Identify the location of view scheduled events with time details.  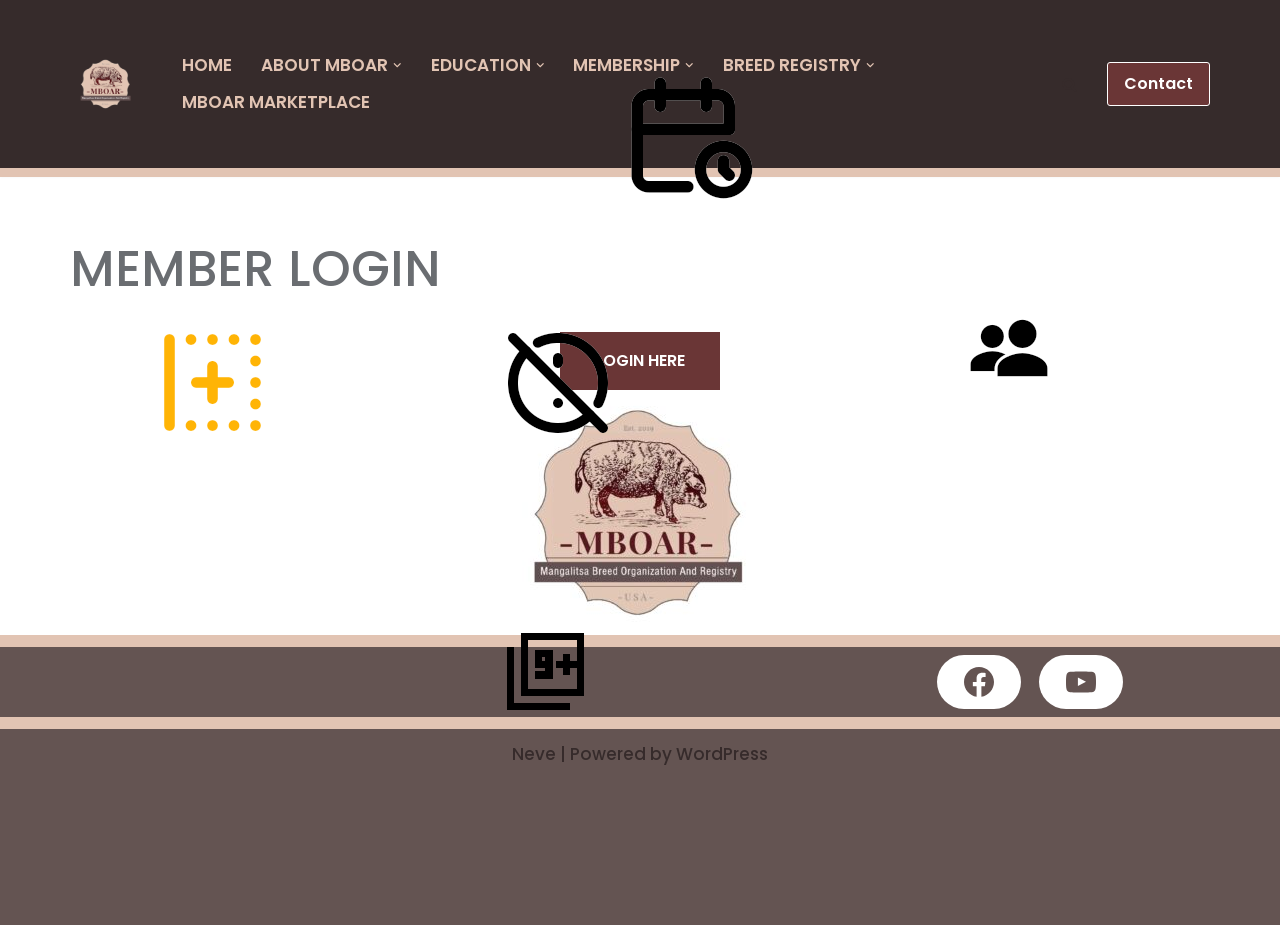
(689, 135).